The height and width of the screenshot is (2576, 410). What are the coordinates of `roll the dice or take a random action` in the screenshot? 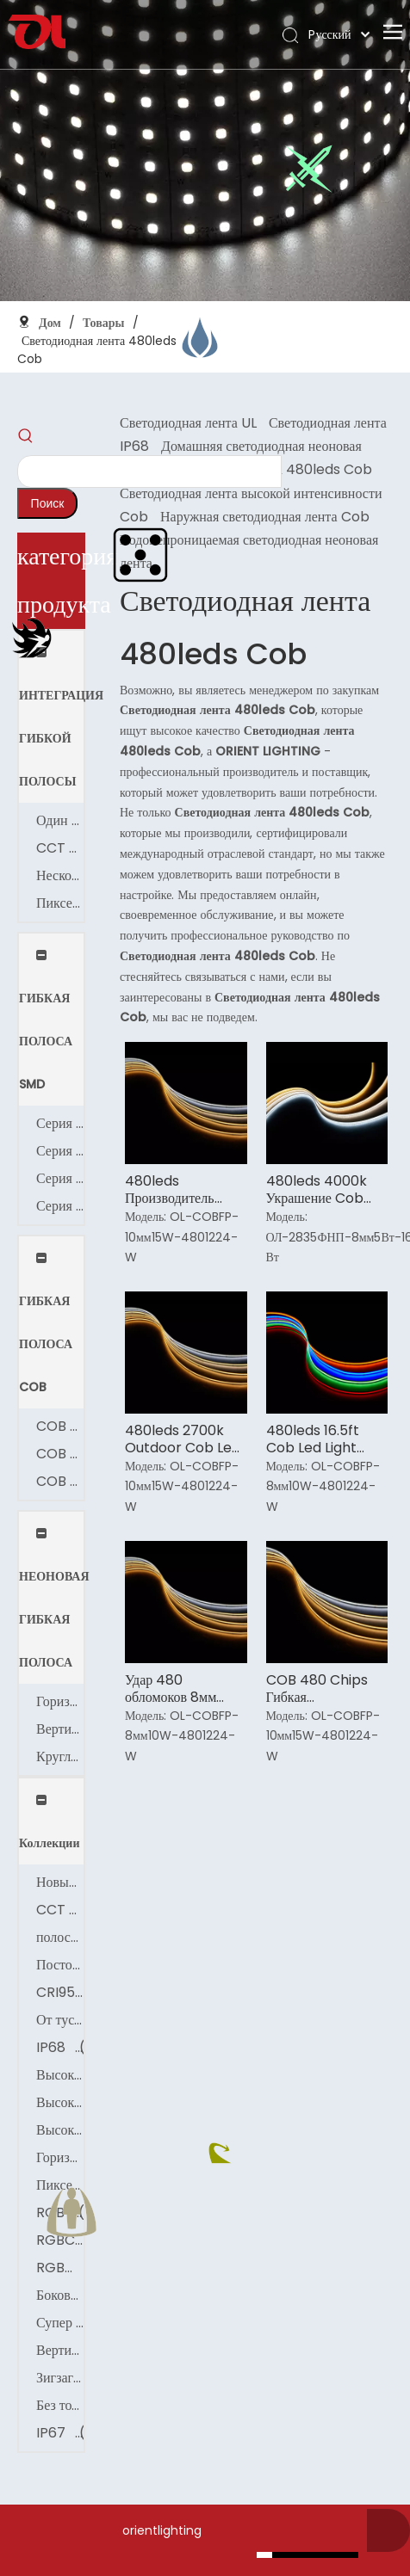 It's located at (140, 555).